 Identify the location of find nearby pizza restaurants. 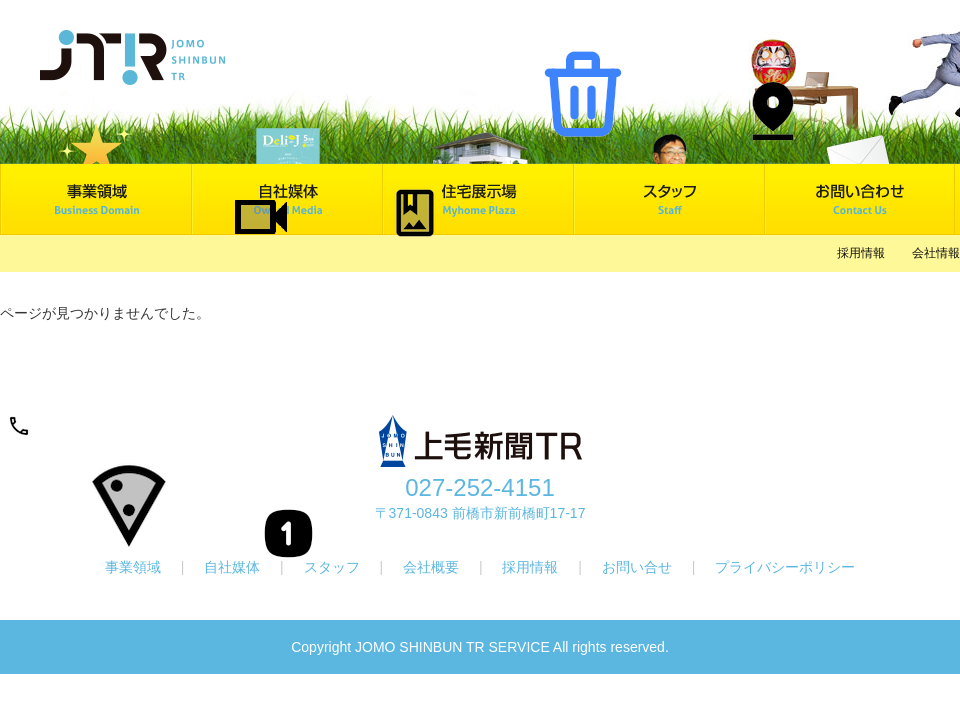
(129, 506).